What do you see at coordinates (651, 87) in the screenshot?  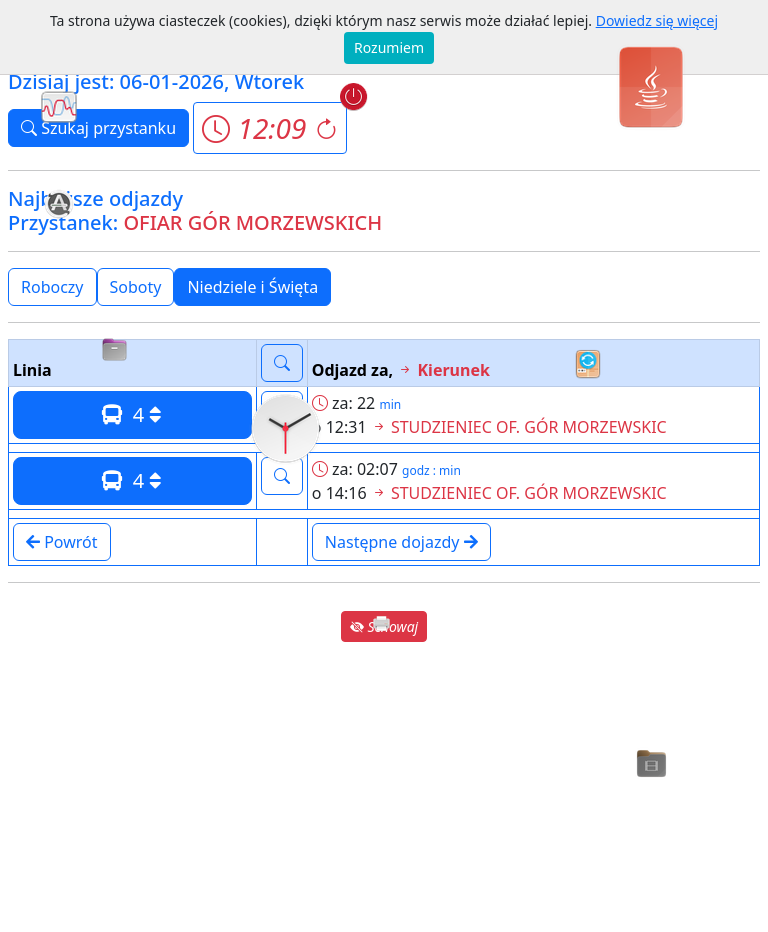 I see `indicates a java source code file` at bounding box center [651, 87].